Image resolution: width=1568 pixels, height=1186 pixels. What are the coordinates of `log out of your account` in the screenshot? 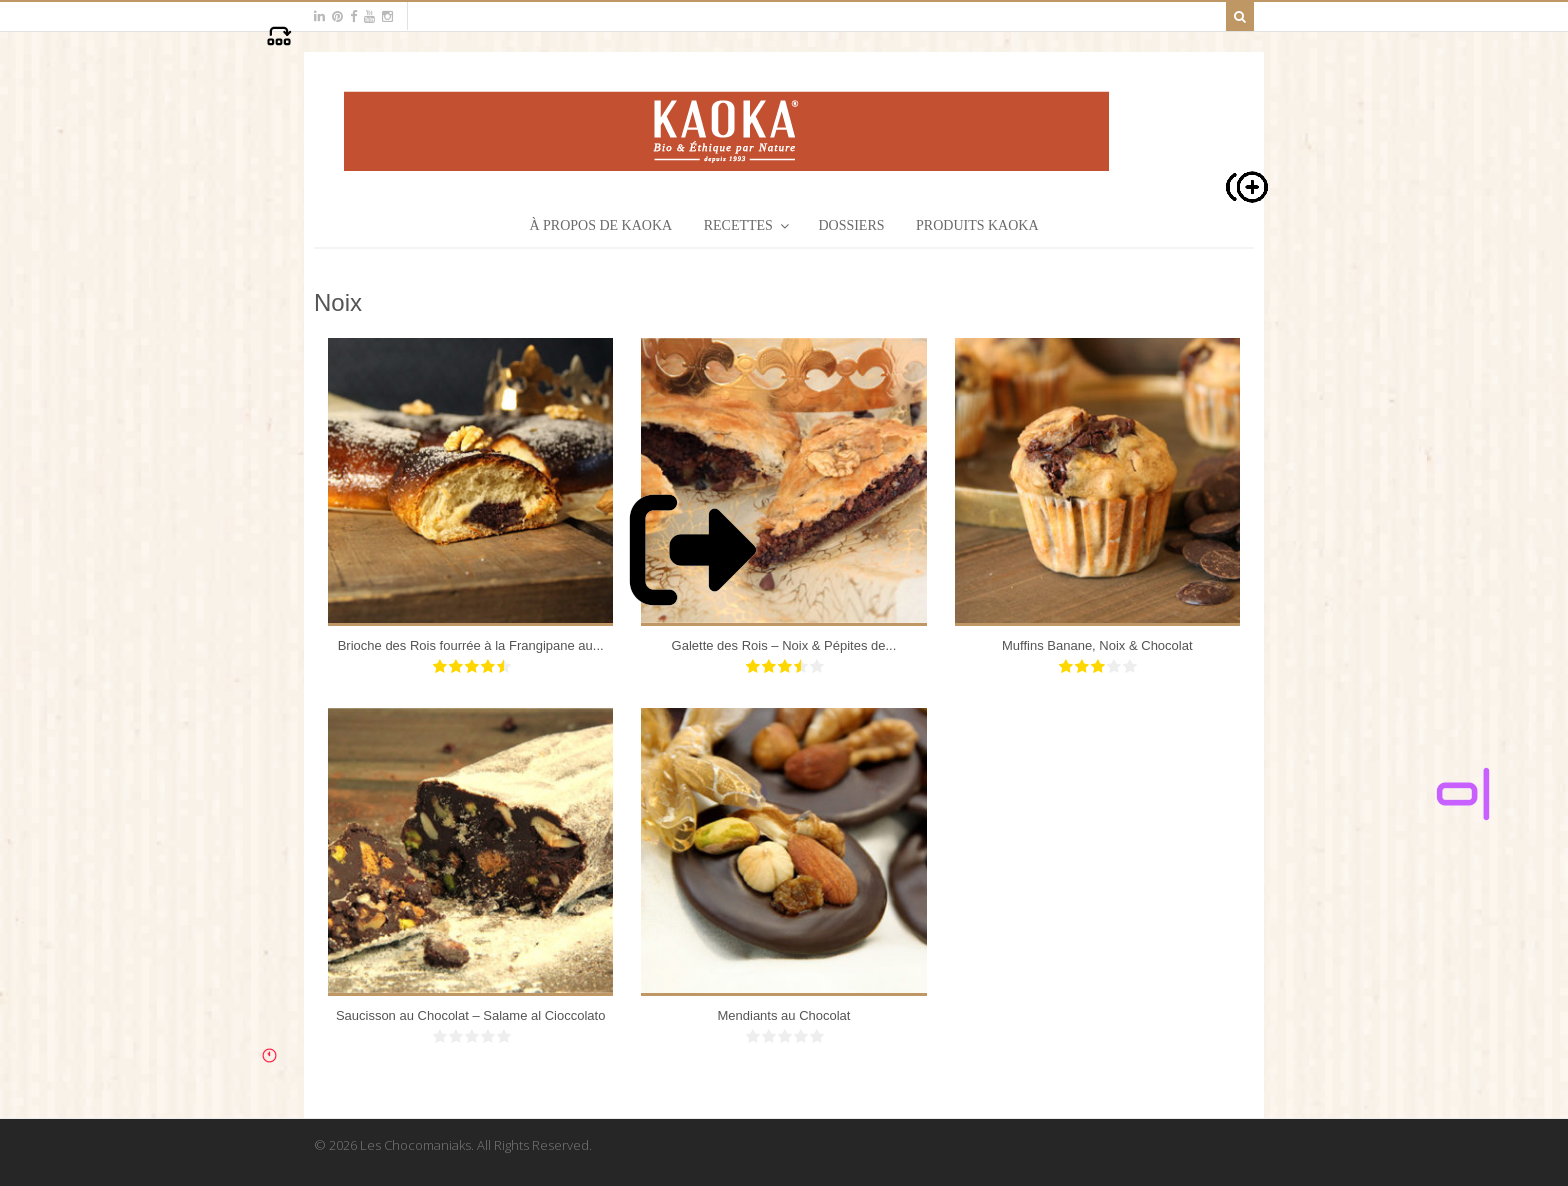 It's located at (693, 550).